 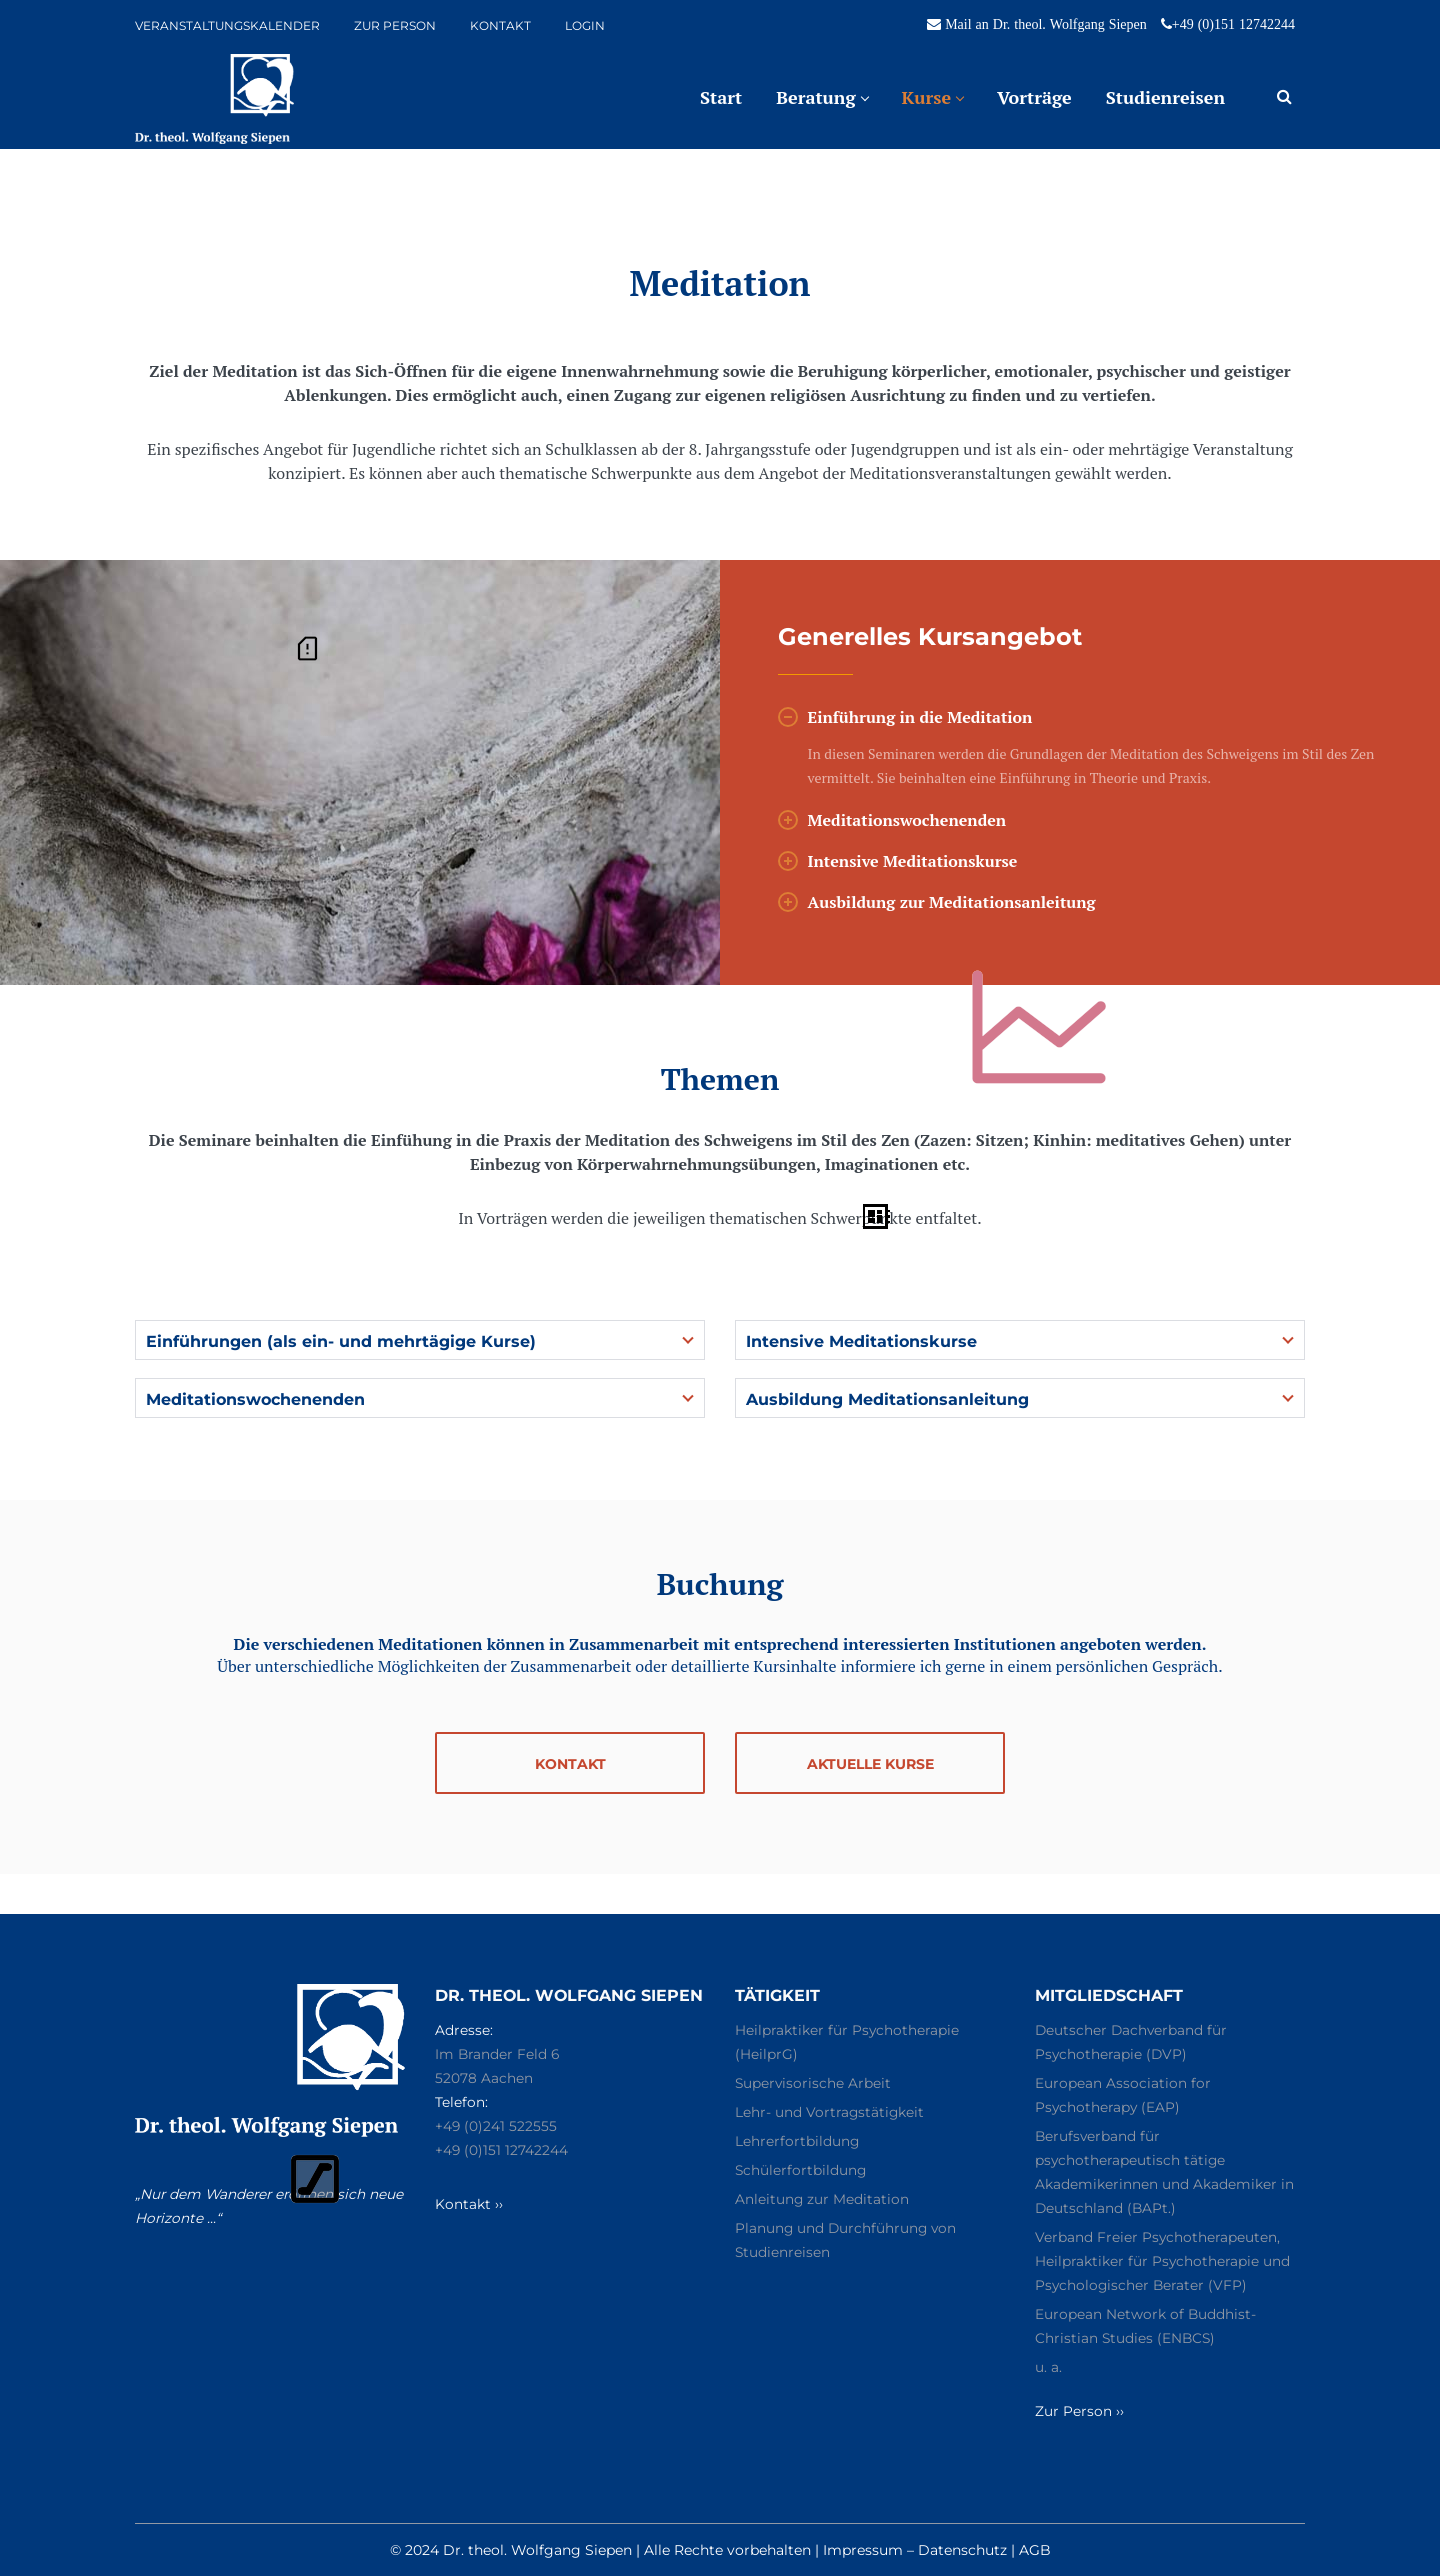 I want to click on sd card storage warning or error, so click(x=307, y=648).